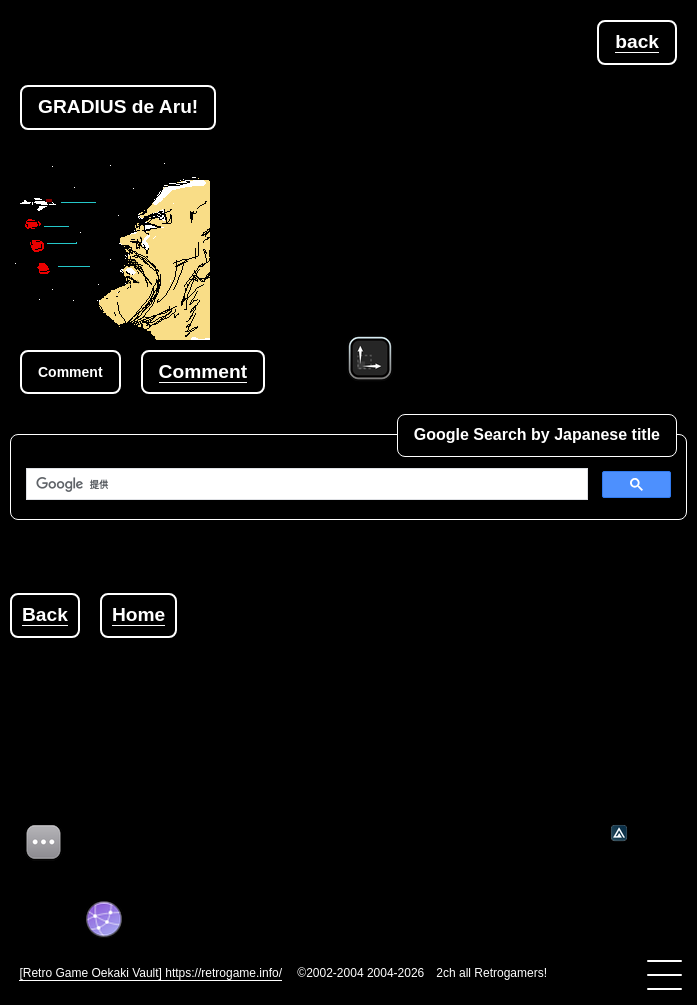  Describe the element at coordinates (619, 833) in the screenshot. I see `open the autograph app` at that location.